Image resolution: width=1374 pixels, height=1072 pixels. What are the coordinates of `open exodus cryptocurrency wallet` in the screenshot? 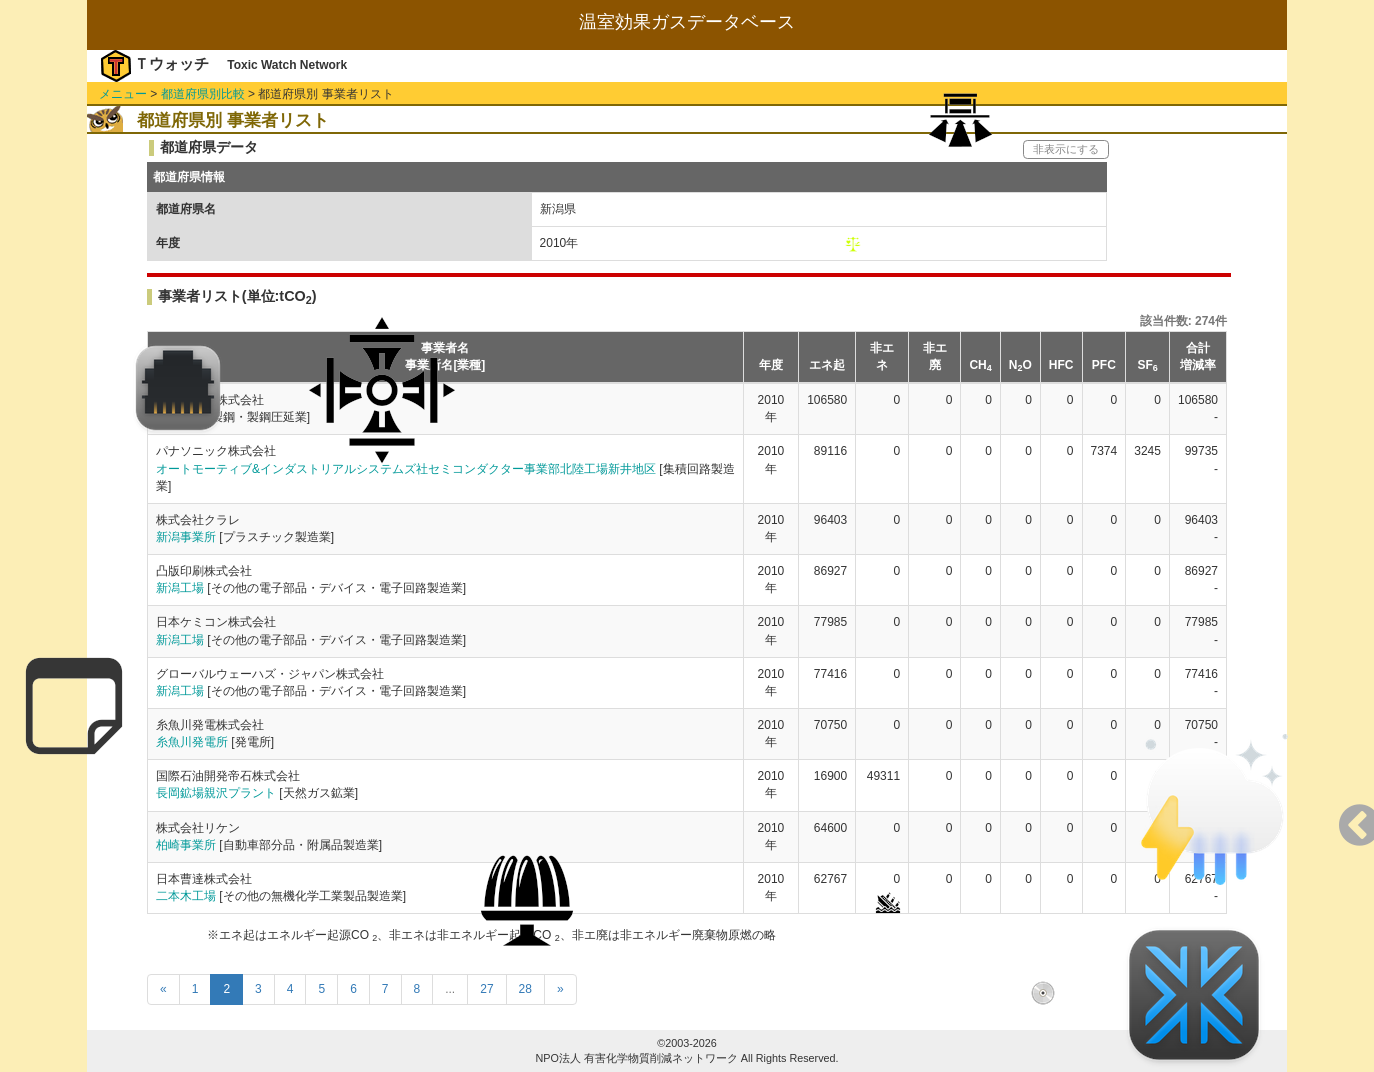 It's located at (1194, 995).